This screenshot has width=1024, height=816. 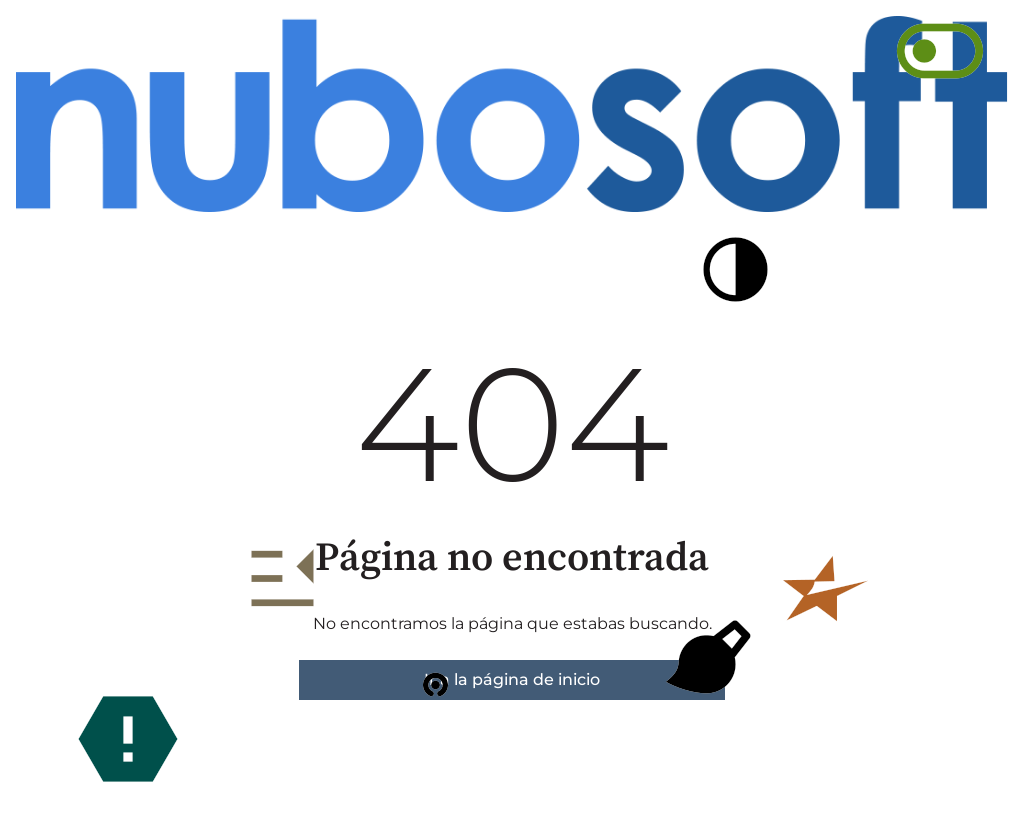 What do you see at coordinates (435, 684) in the screenshot?
I see `open the gojek app` at bounding box center [435, 684].